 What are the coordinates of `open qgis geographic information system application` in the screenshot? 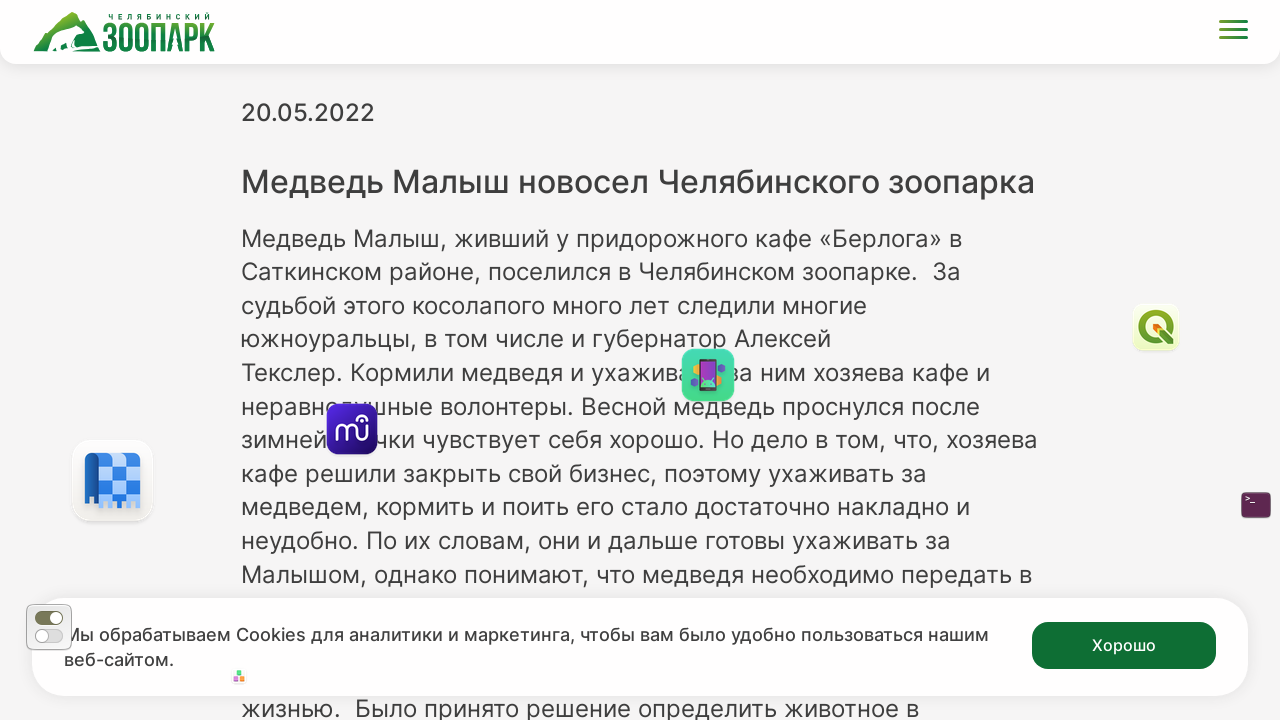 It's located at (1156, 327).